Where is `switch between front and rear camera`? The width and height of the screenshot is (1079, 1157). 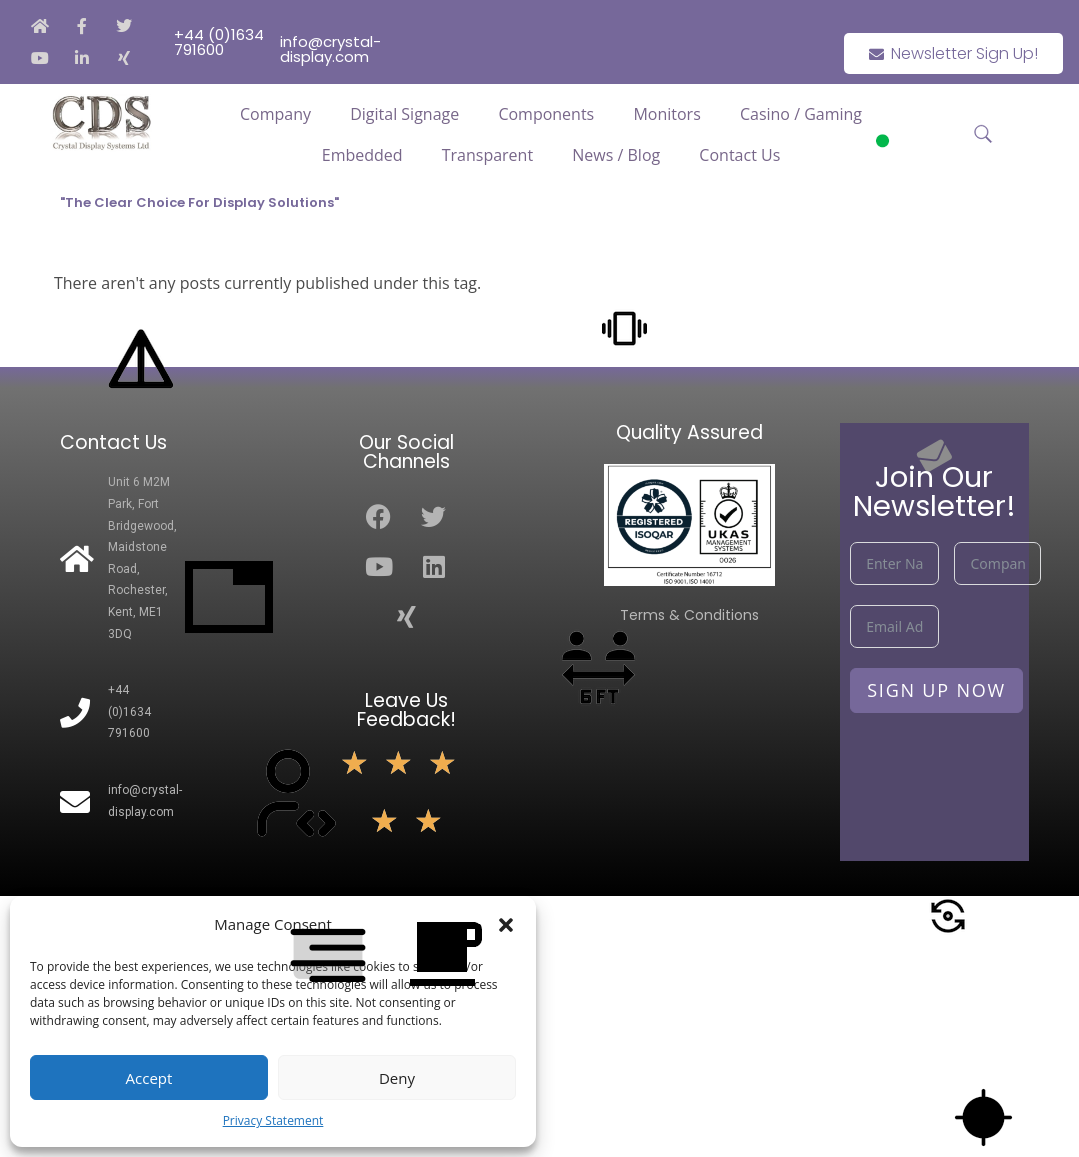
switch between front and rear camera is located at coordinates (948, 916).